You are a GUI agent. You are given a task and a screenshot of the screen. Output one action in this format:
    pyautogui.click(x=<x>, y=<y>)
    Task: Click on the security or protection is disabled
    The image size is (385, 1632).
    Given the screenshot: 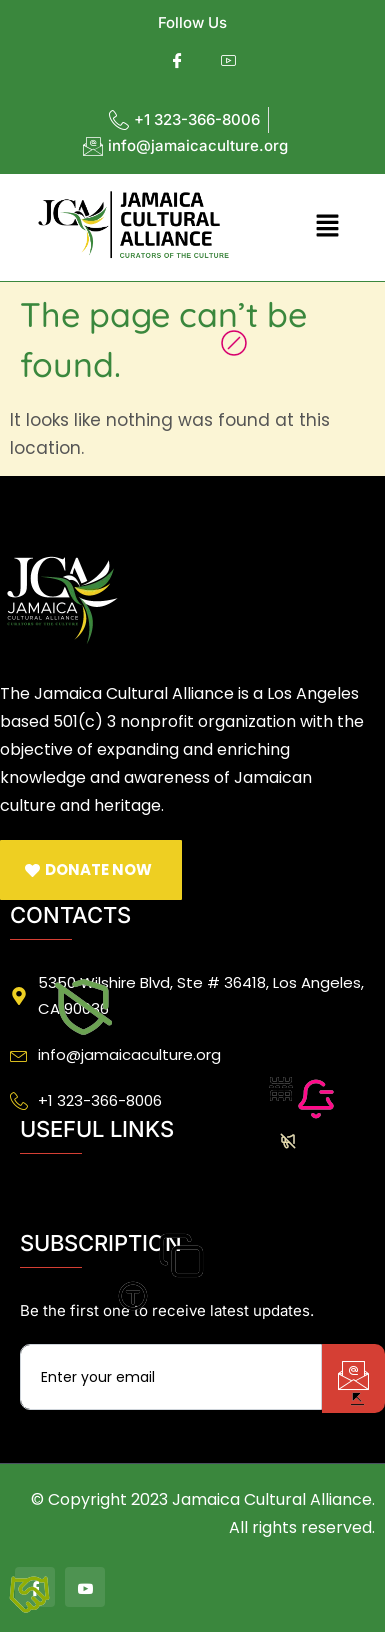 What is the action you would take?
    pyautogui.click(x=83, y=1007)
    